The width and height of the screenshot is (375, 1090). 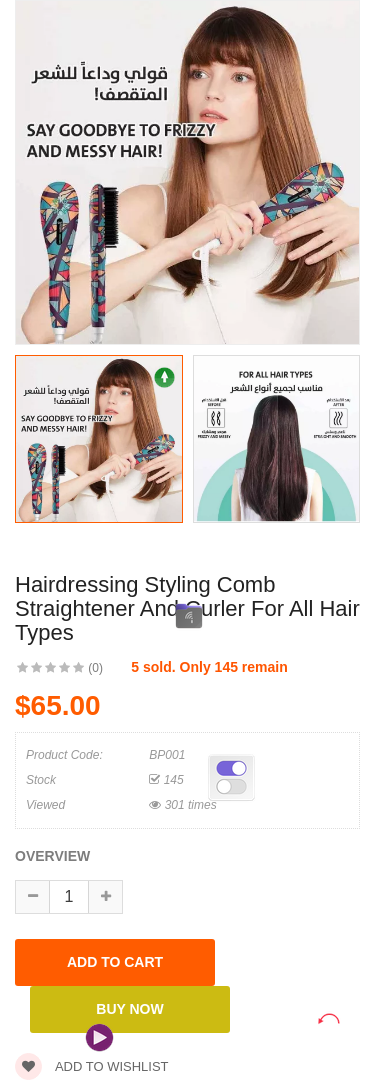 What do you see at coordinates (231, 777) in the screenshot?
I see `open system tweaks or customization settings` at bounding box center [231, 777].